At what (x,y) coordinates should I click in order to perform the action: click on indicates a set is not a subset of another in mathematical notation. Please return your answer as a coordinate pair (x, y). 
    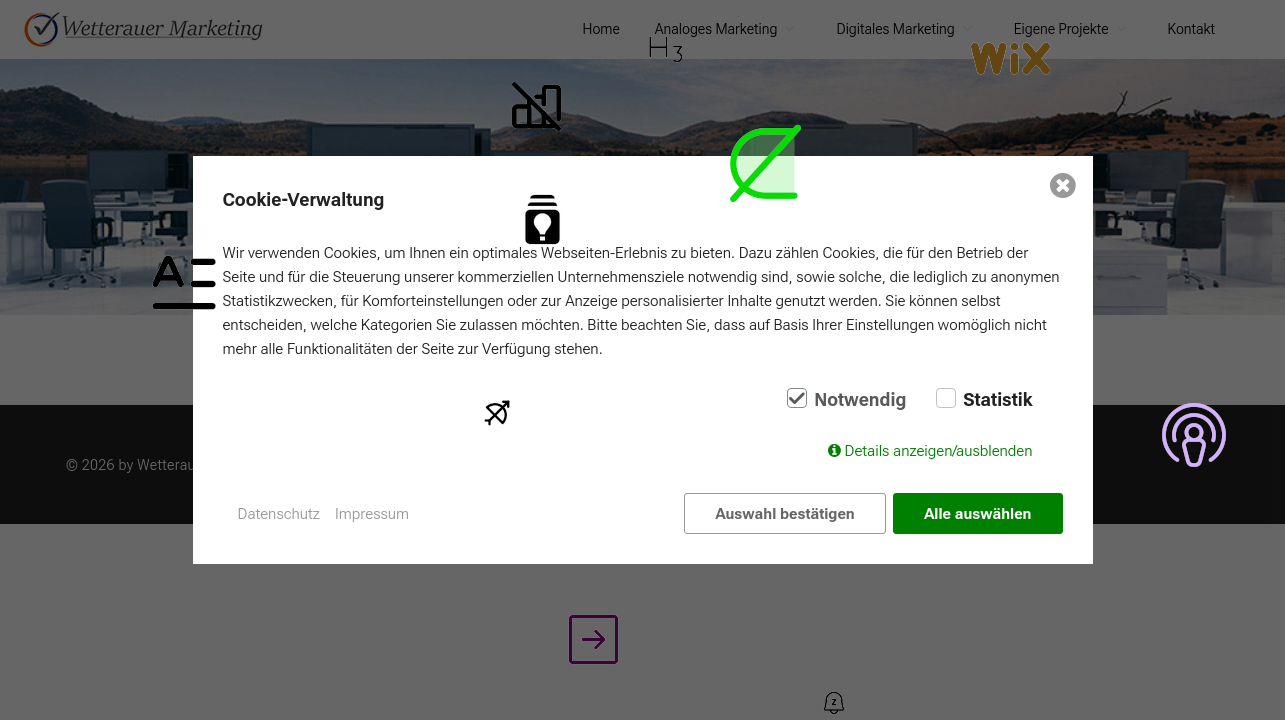
    Looking at the image, I should click on (765, 163).